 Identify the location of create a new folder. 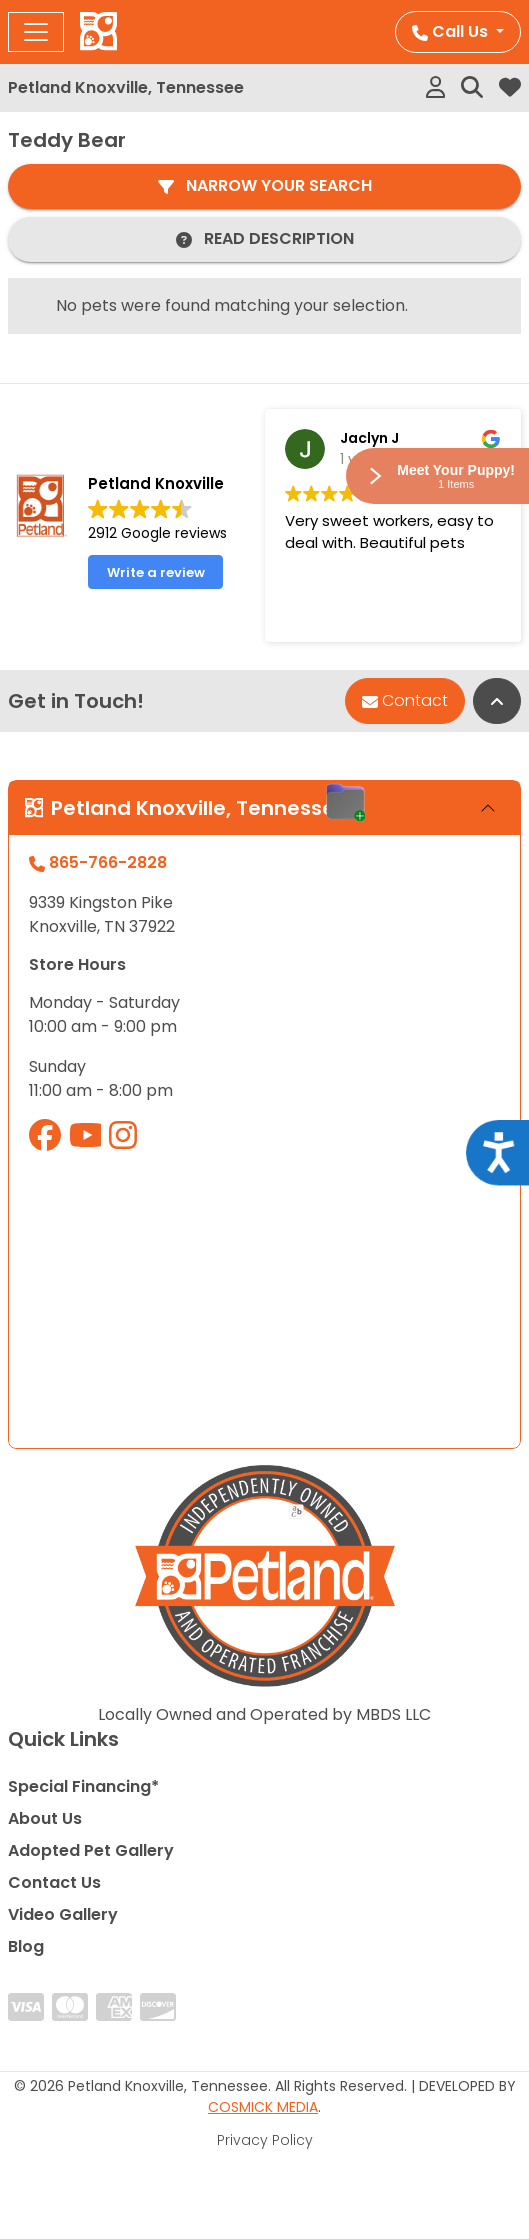
(345, 801).